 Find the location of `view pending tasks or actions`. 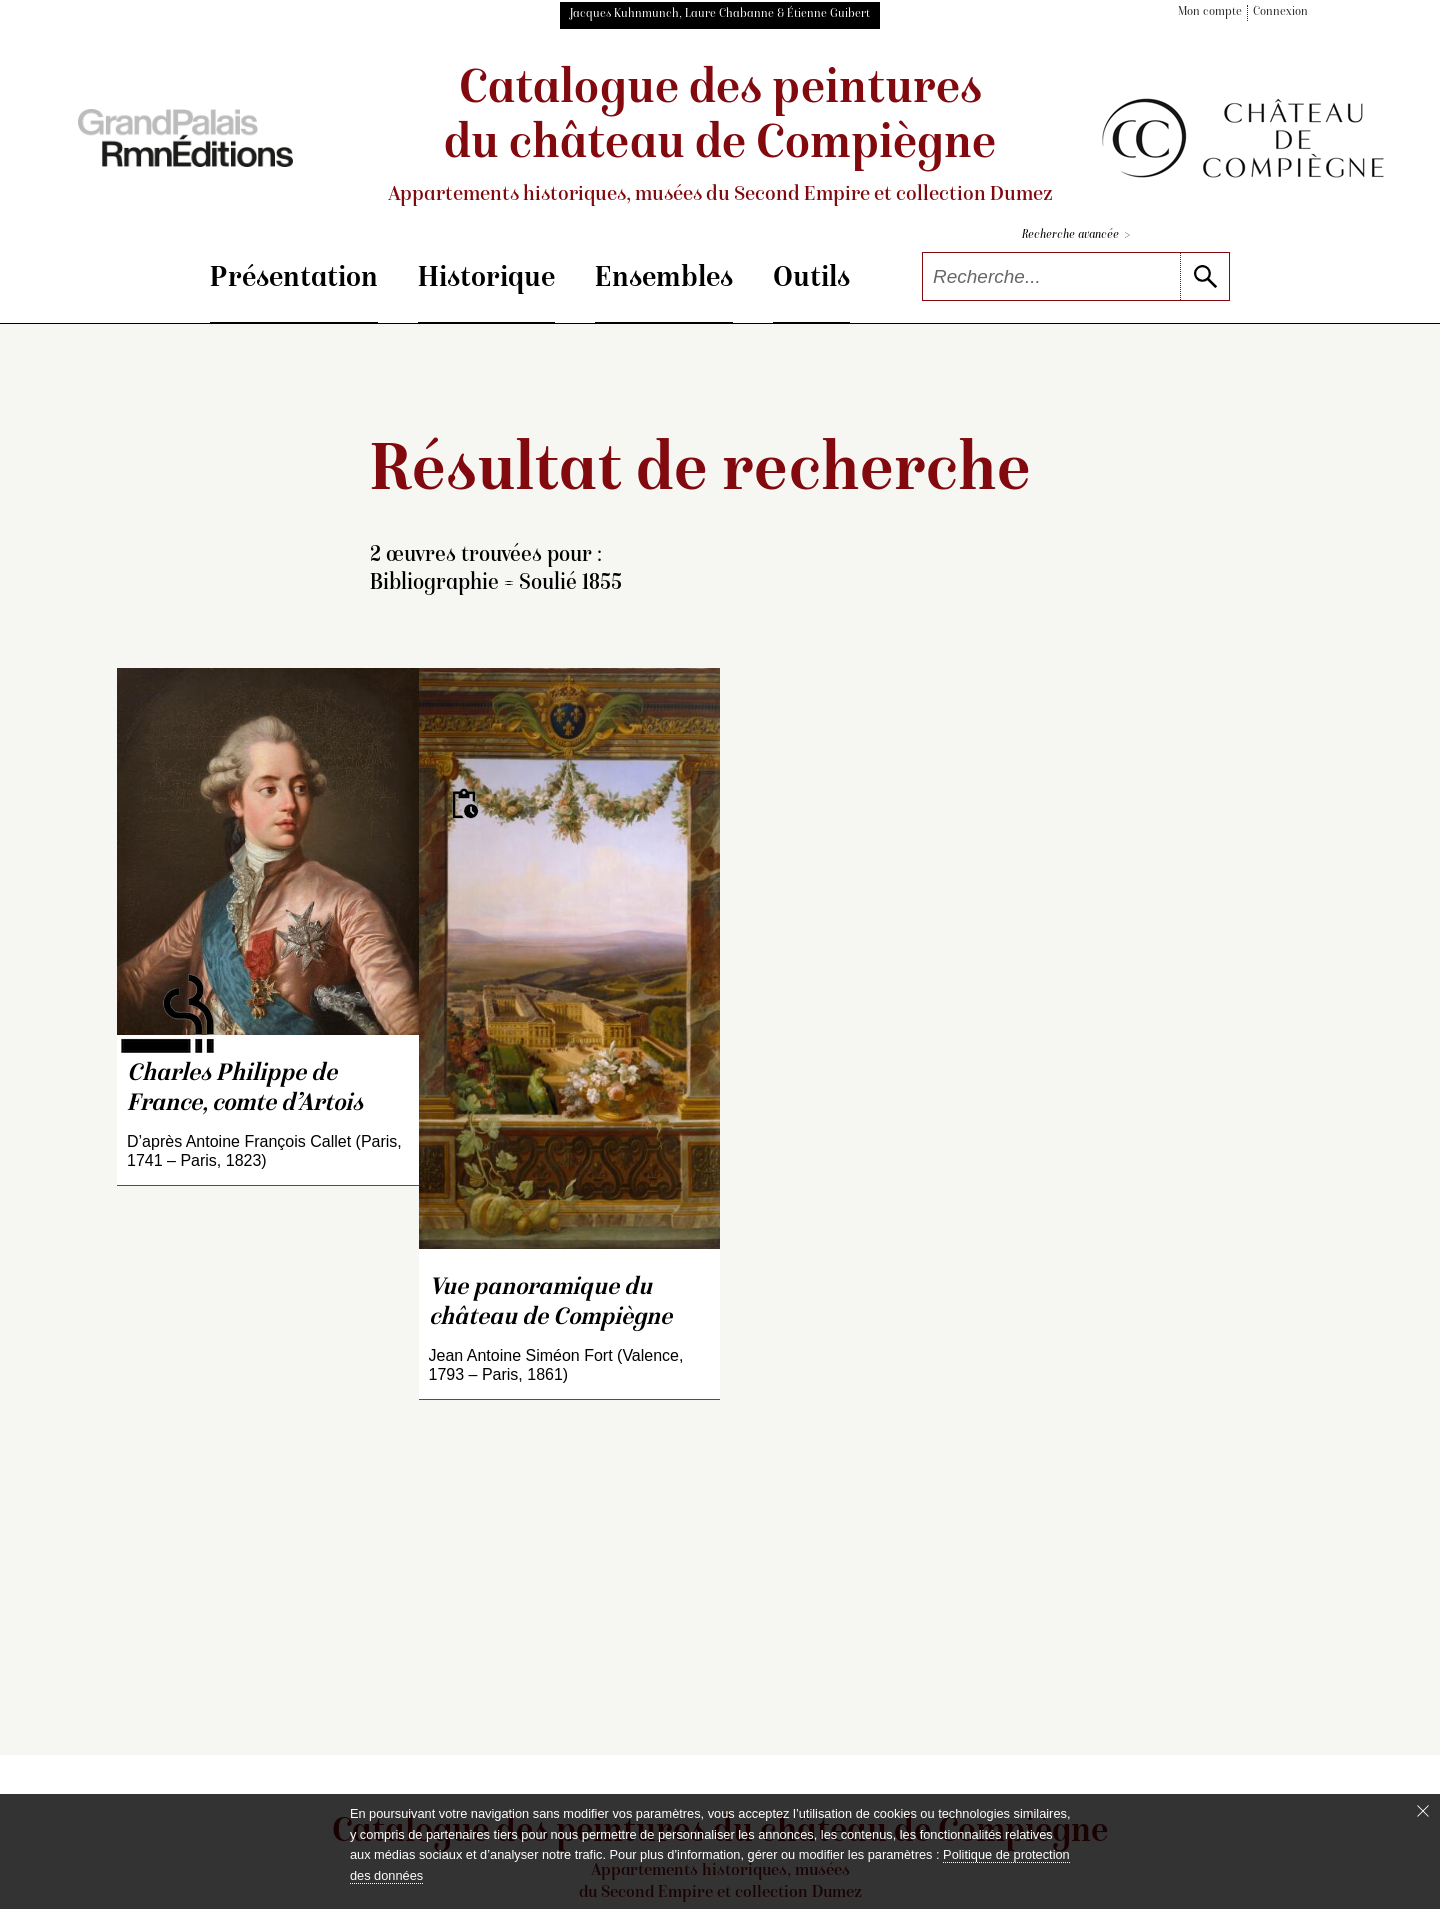

view pending tasks or actions is located at coordinates (464, 804).